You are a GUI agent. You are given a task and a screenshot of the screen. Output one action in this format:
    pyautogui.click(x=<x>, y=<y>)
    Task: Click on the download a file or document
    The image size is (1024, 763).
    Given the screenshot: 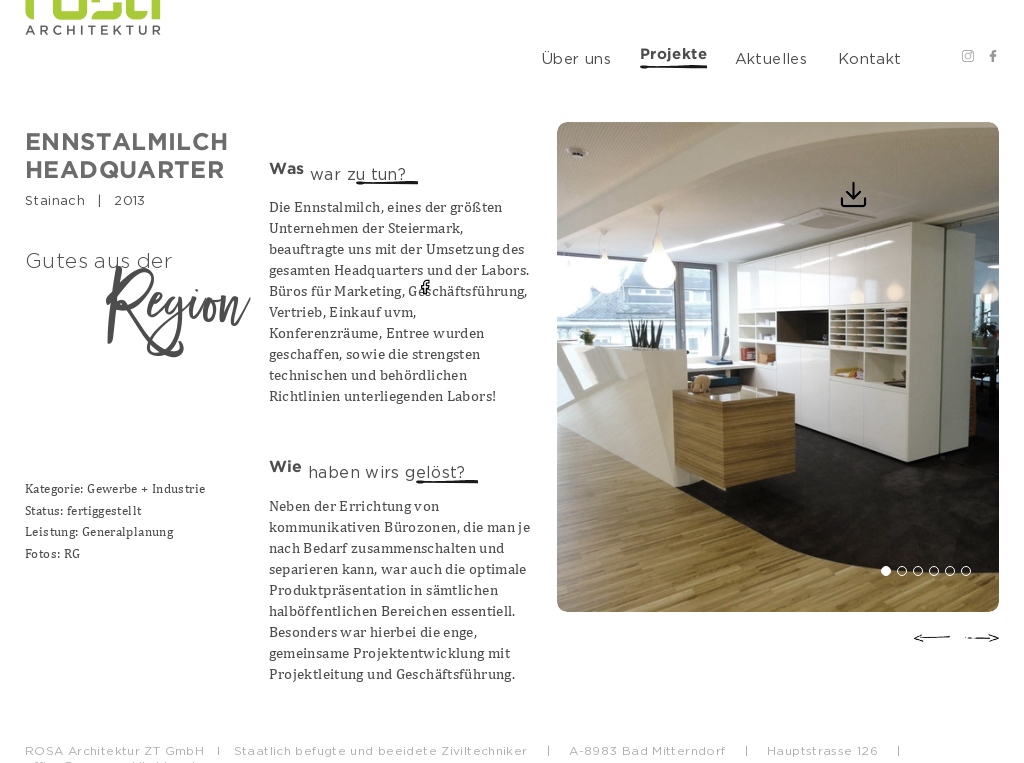 What is the action you would take?
    pyautogui.click(x=853, y=194)
    